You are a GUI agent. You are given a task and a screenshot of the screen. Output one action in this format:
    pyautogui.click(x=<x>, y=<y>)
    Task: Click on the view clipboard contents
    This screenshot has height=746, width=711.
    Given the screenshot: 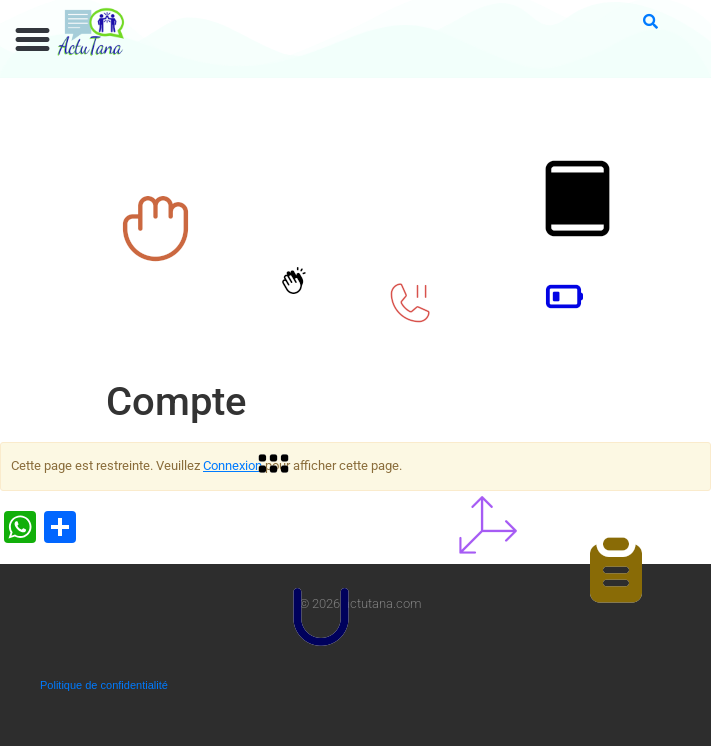 What is the action you would take?
    pyautogui.click(x=616, y=570)
    